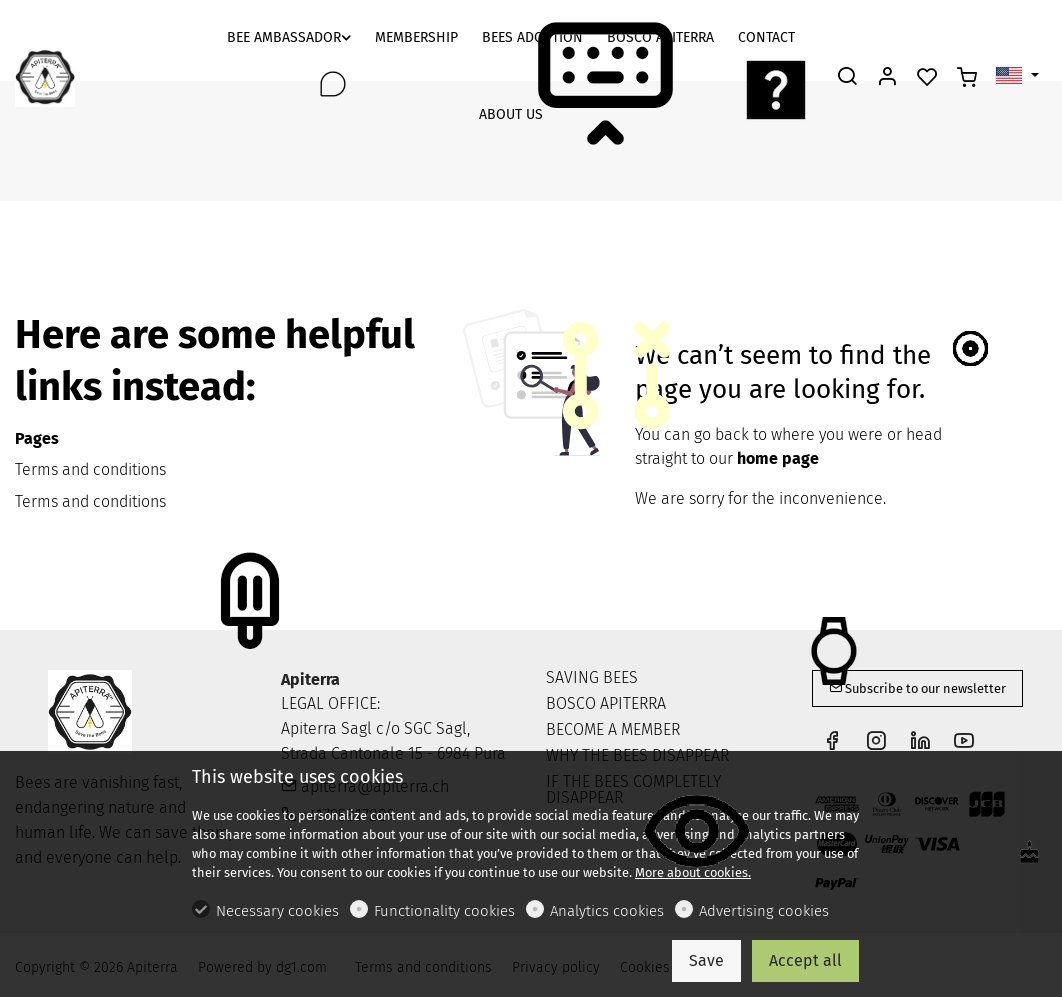 The image size is (1062, 997). Describe the element at coordinates (697, 831) in the screenshot. I see `toggle password visibility` at that location.